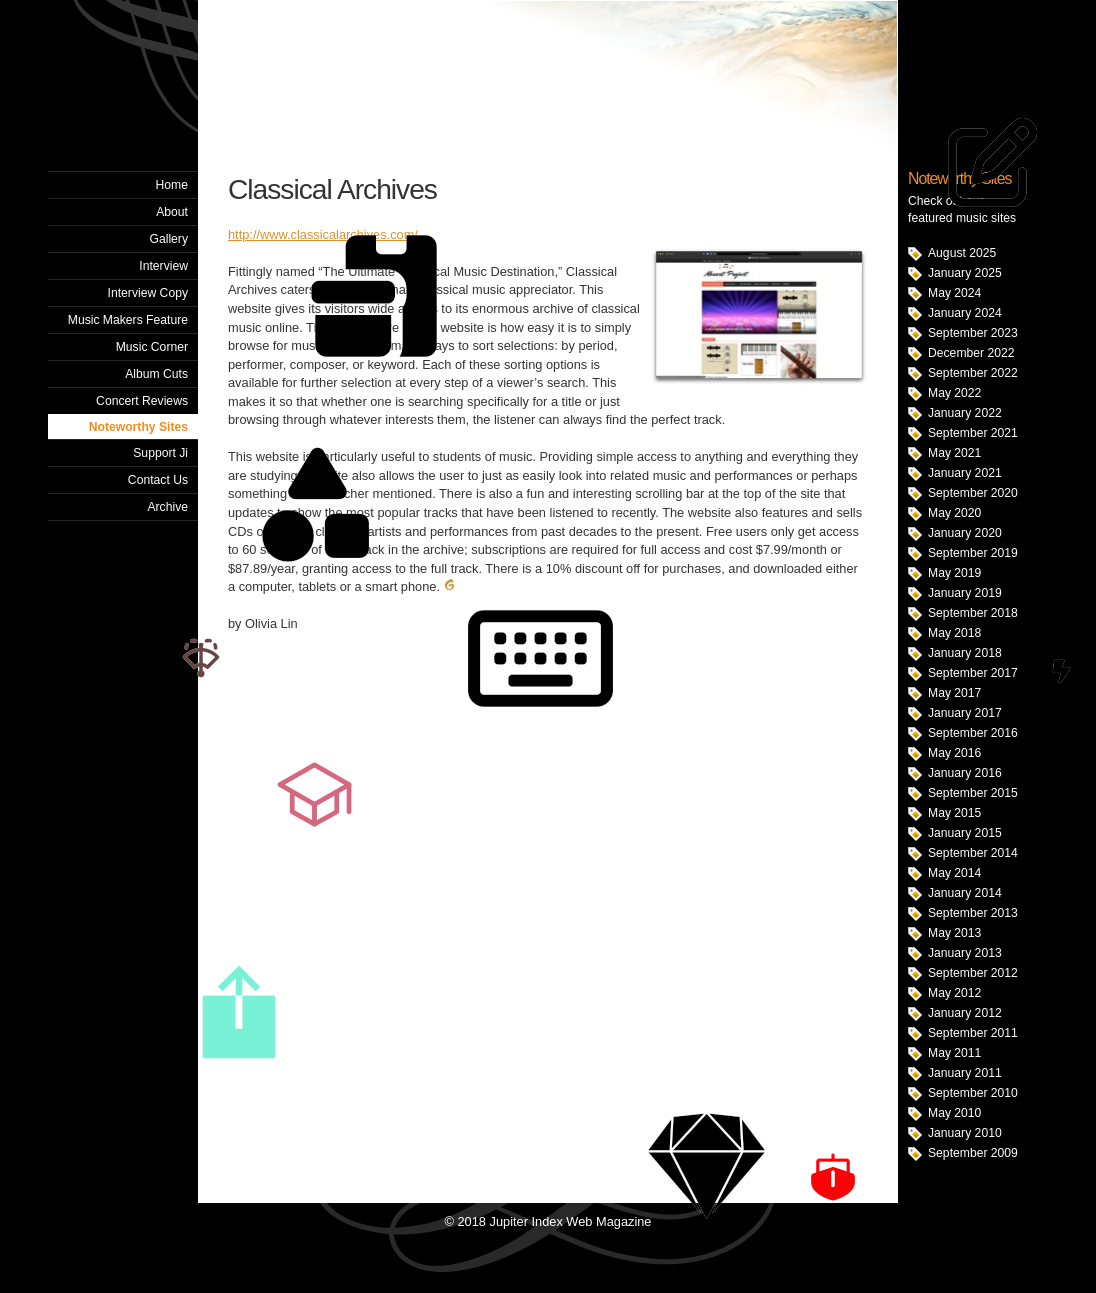 The height and width of the screenshot is (1293, 1096). I want to click on open sketch design app, so click(706, 1166).